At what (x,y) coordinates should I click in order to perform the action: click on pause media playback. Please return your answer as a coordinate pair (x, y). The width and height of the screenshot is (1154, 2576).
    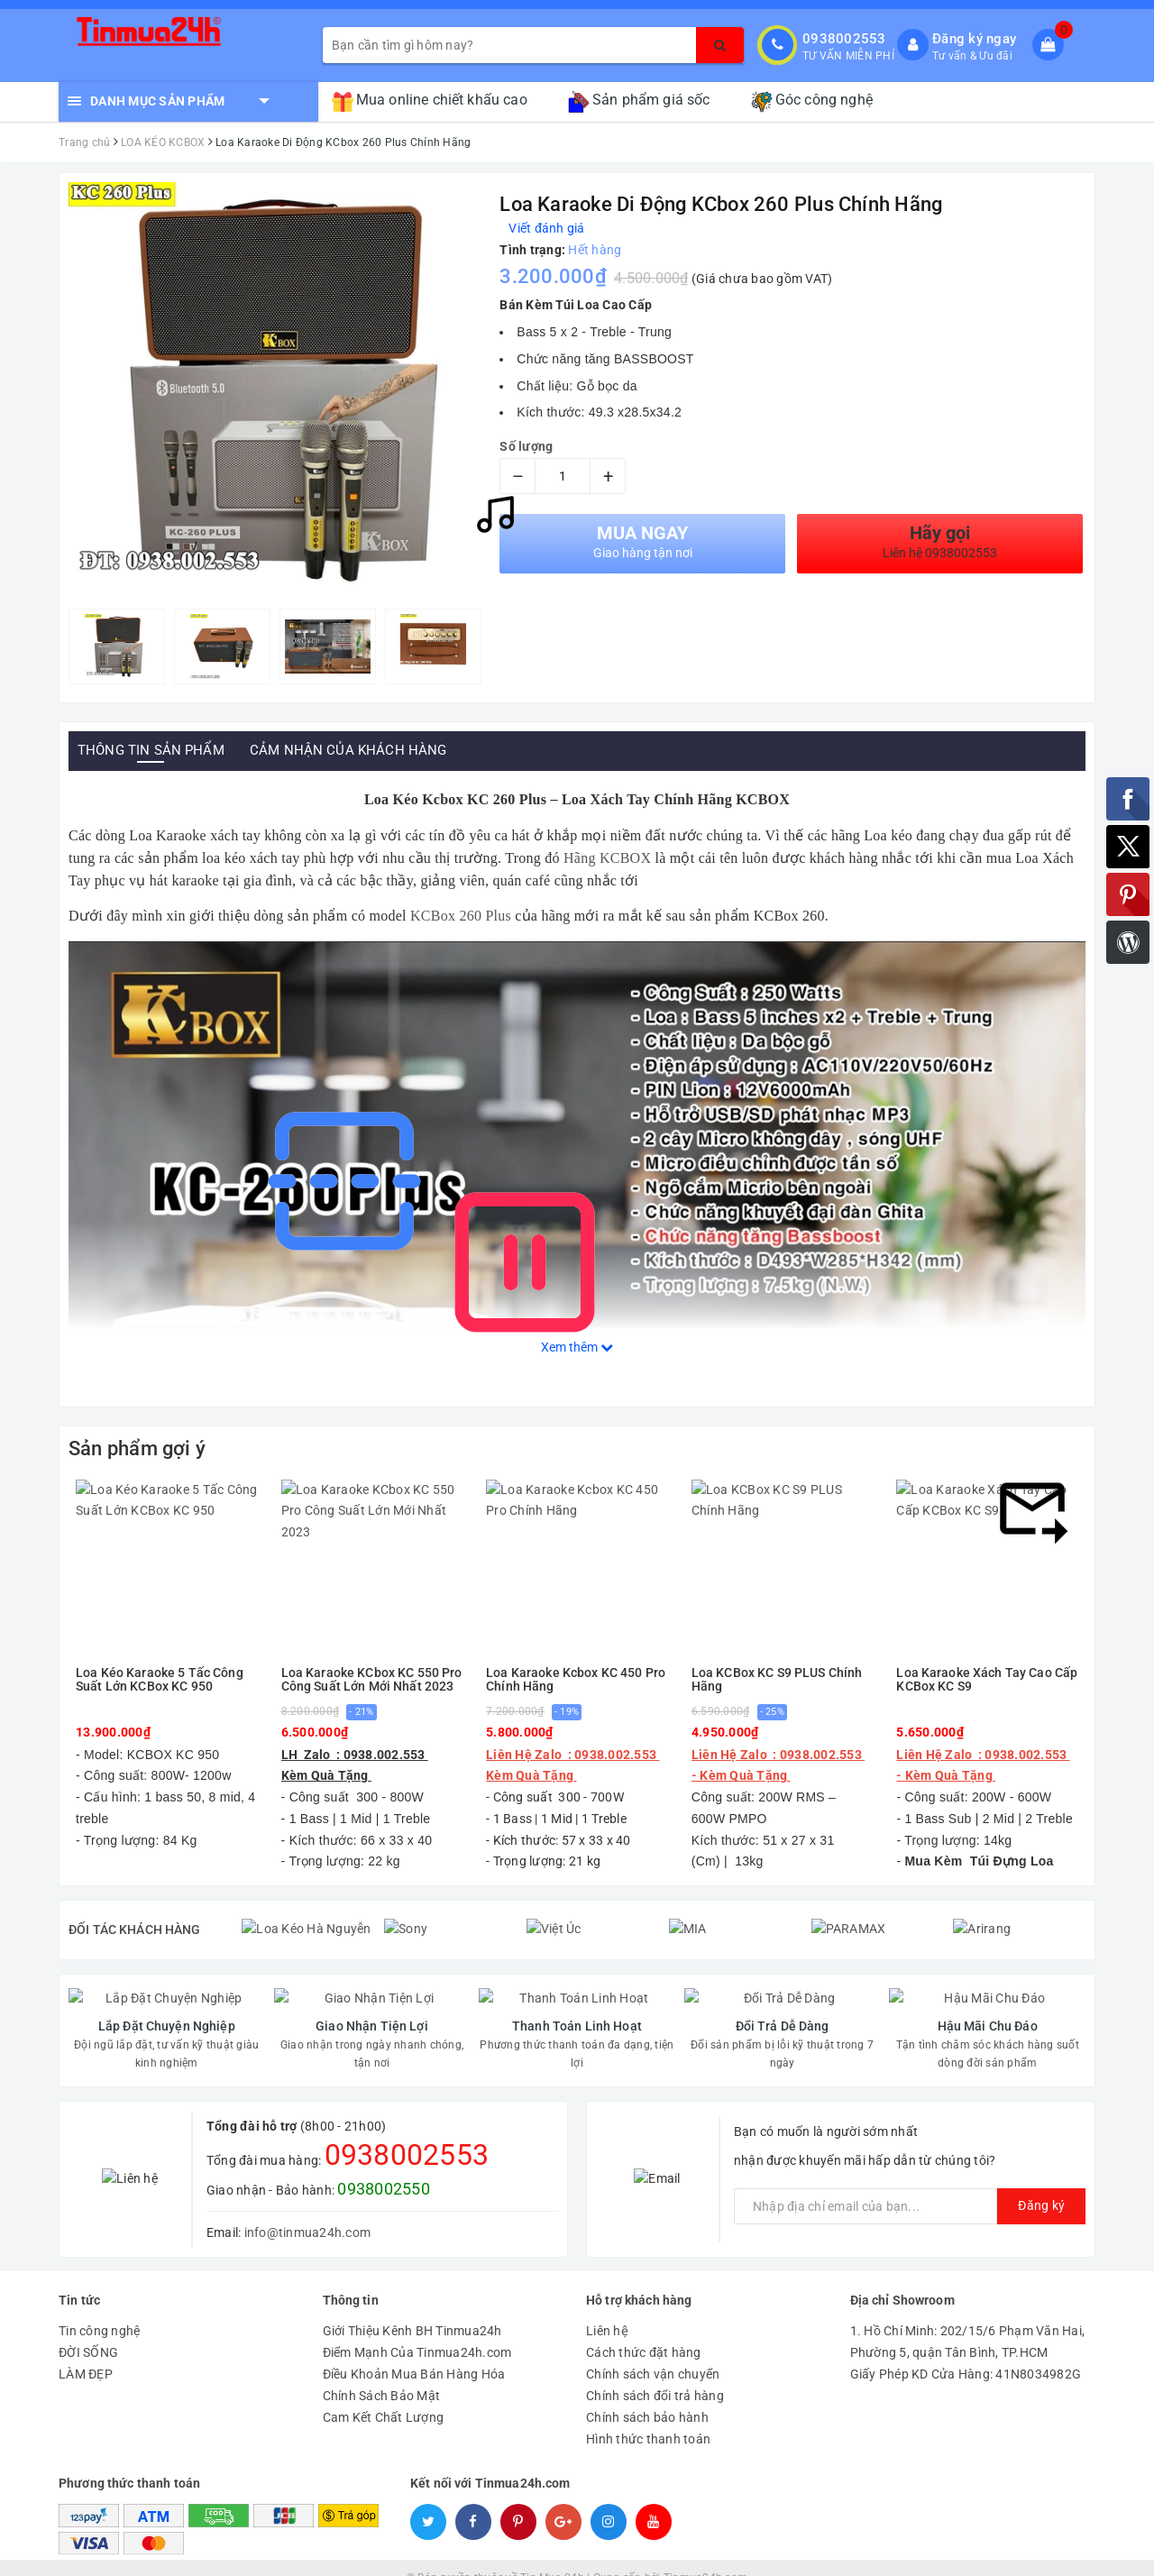
    Looking at the image, I should click on (525, 1262).